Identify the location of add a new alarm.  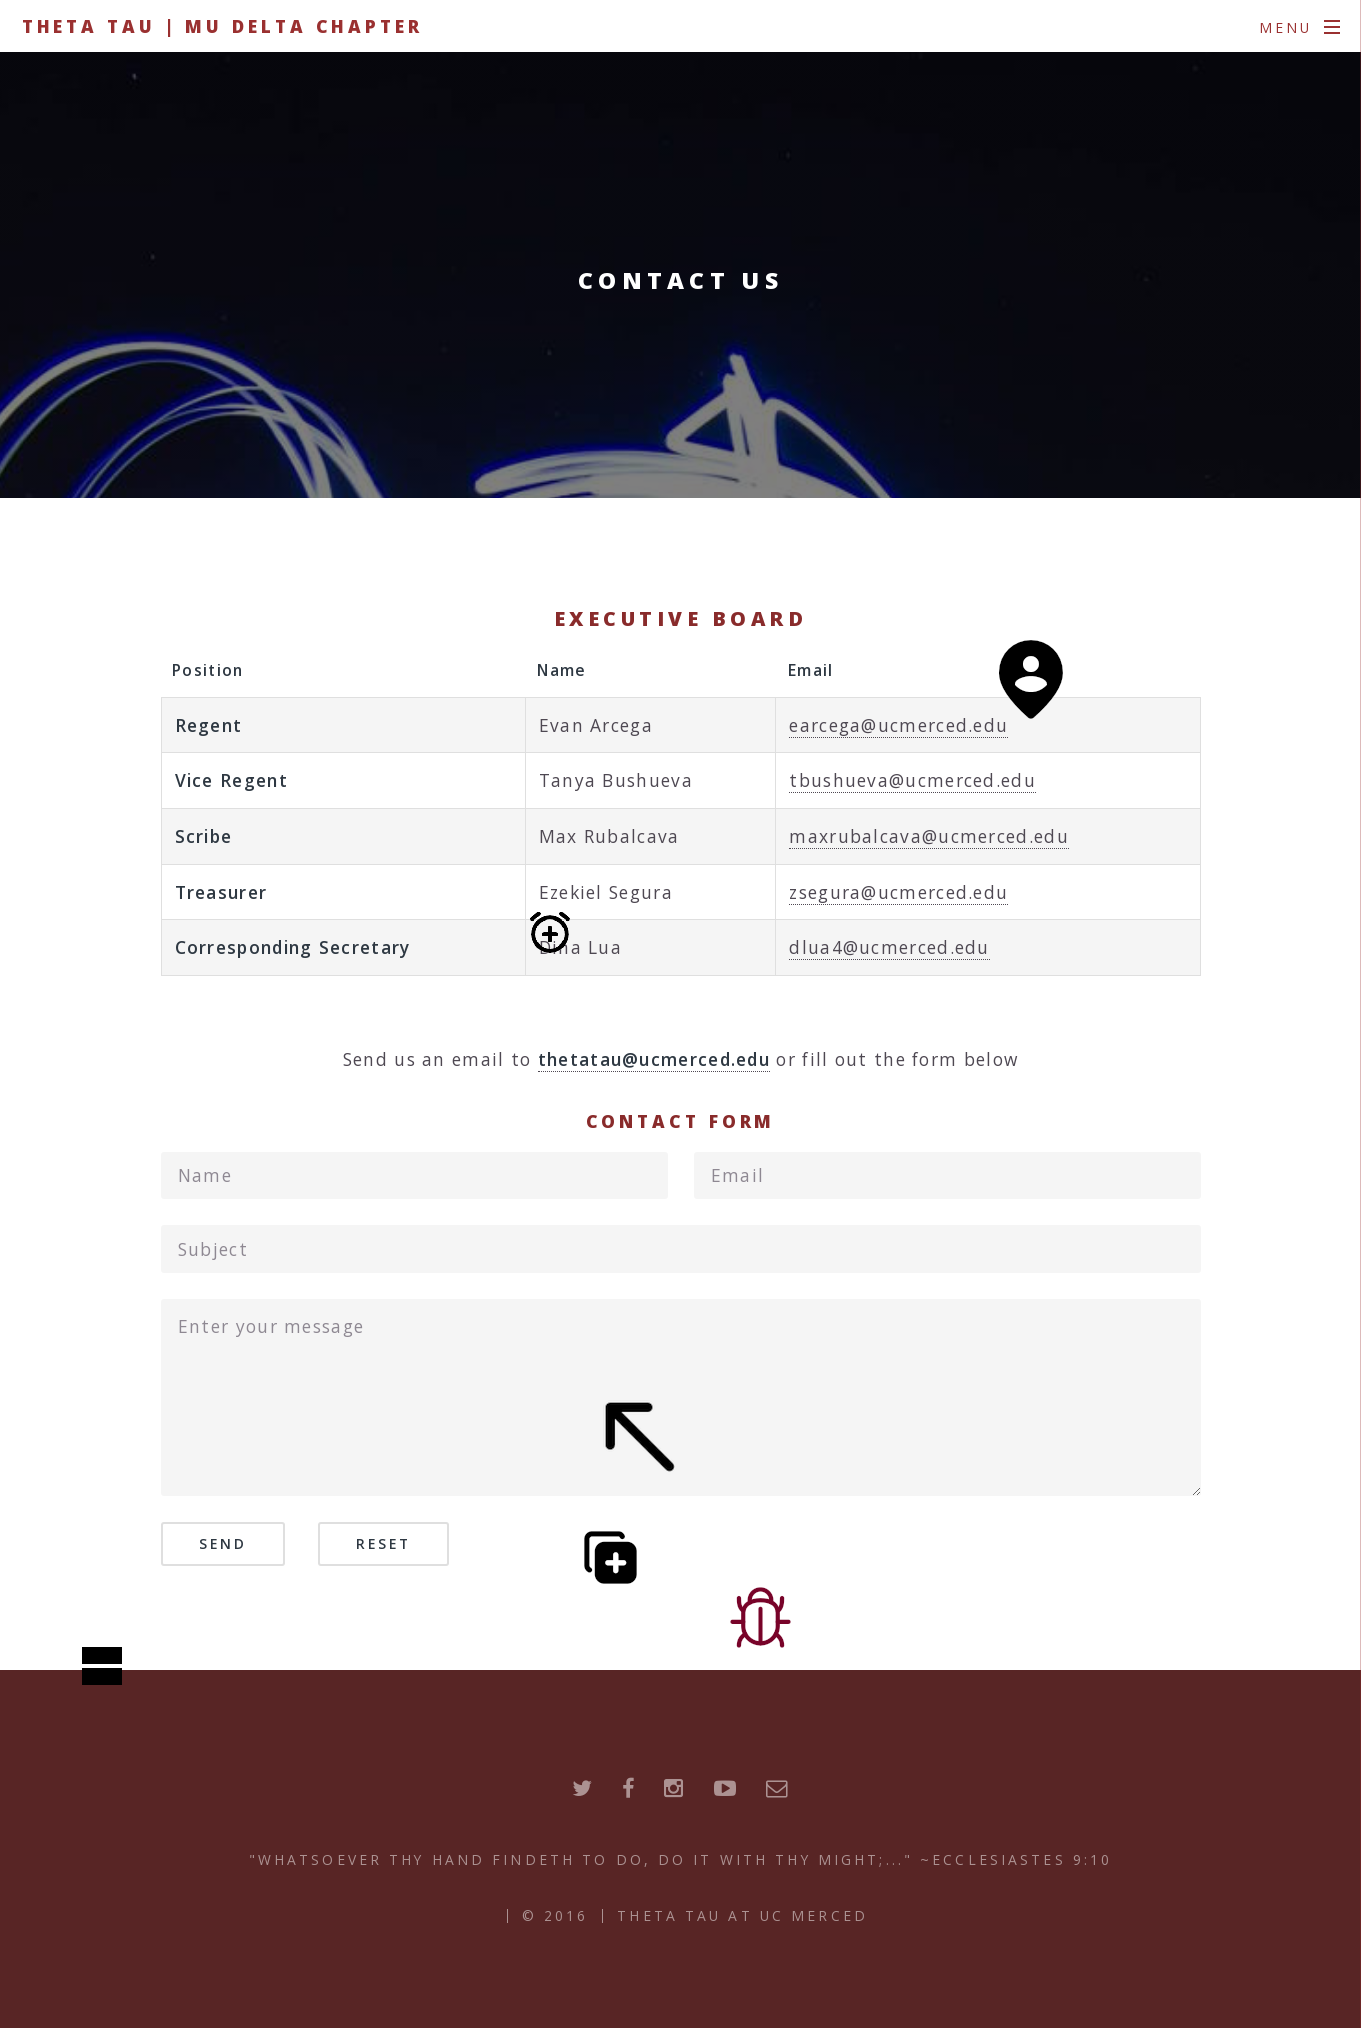
(550, 932).